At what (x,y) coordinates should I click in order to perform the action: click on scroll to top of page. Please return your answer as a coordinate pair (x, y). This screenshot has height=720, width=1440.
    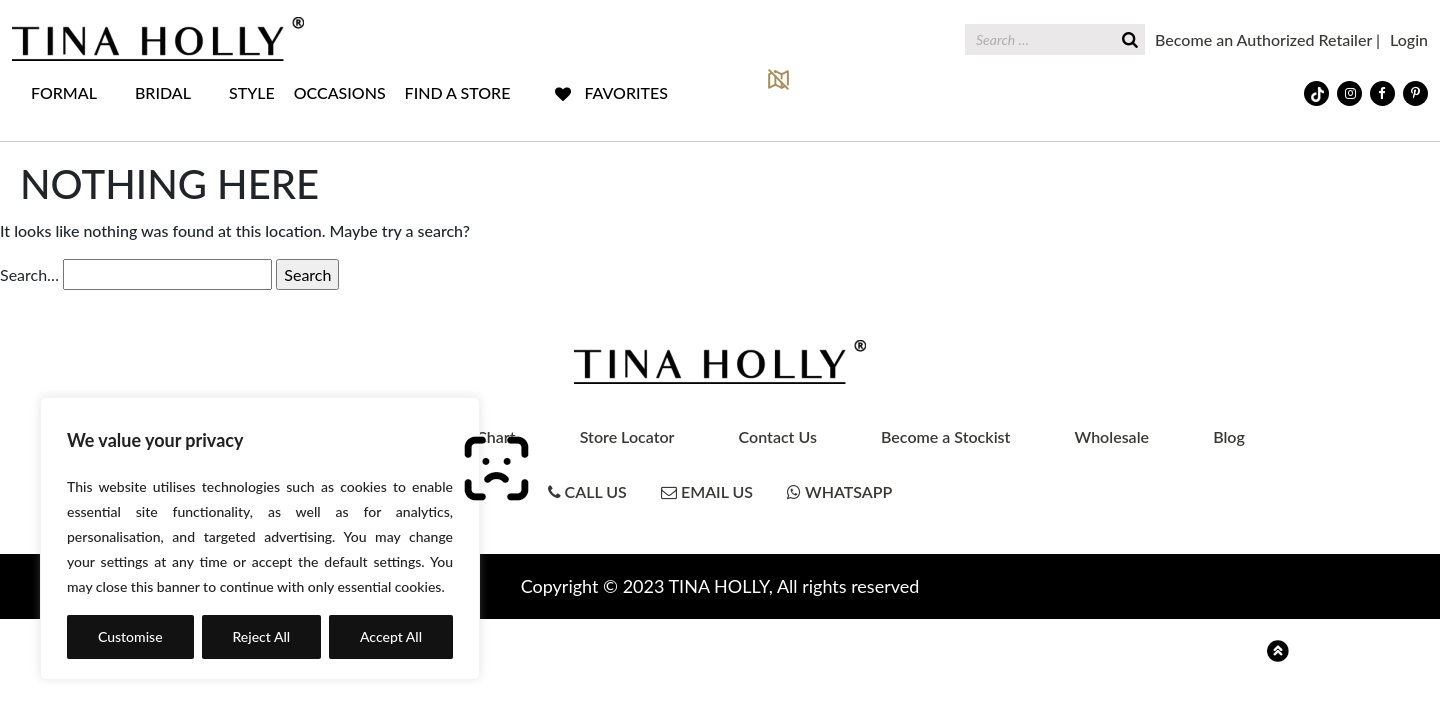
    Looking at the image, I should click on (1278, 651).